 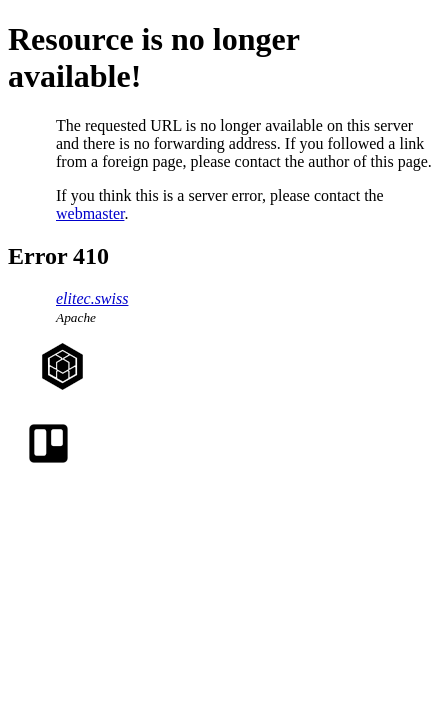 What do you see at coordinates (48, 443) in the screenshot?
I see `open trello app` at bounding box center [48, 443].